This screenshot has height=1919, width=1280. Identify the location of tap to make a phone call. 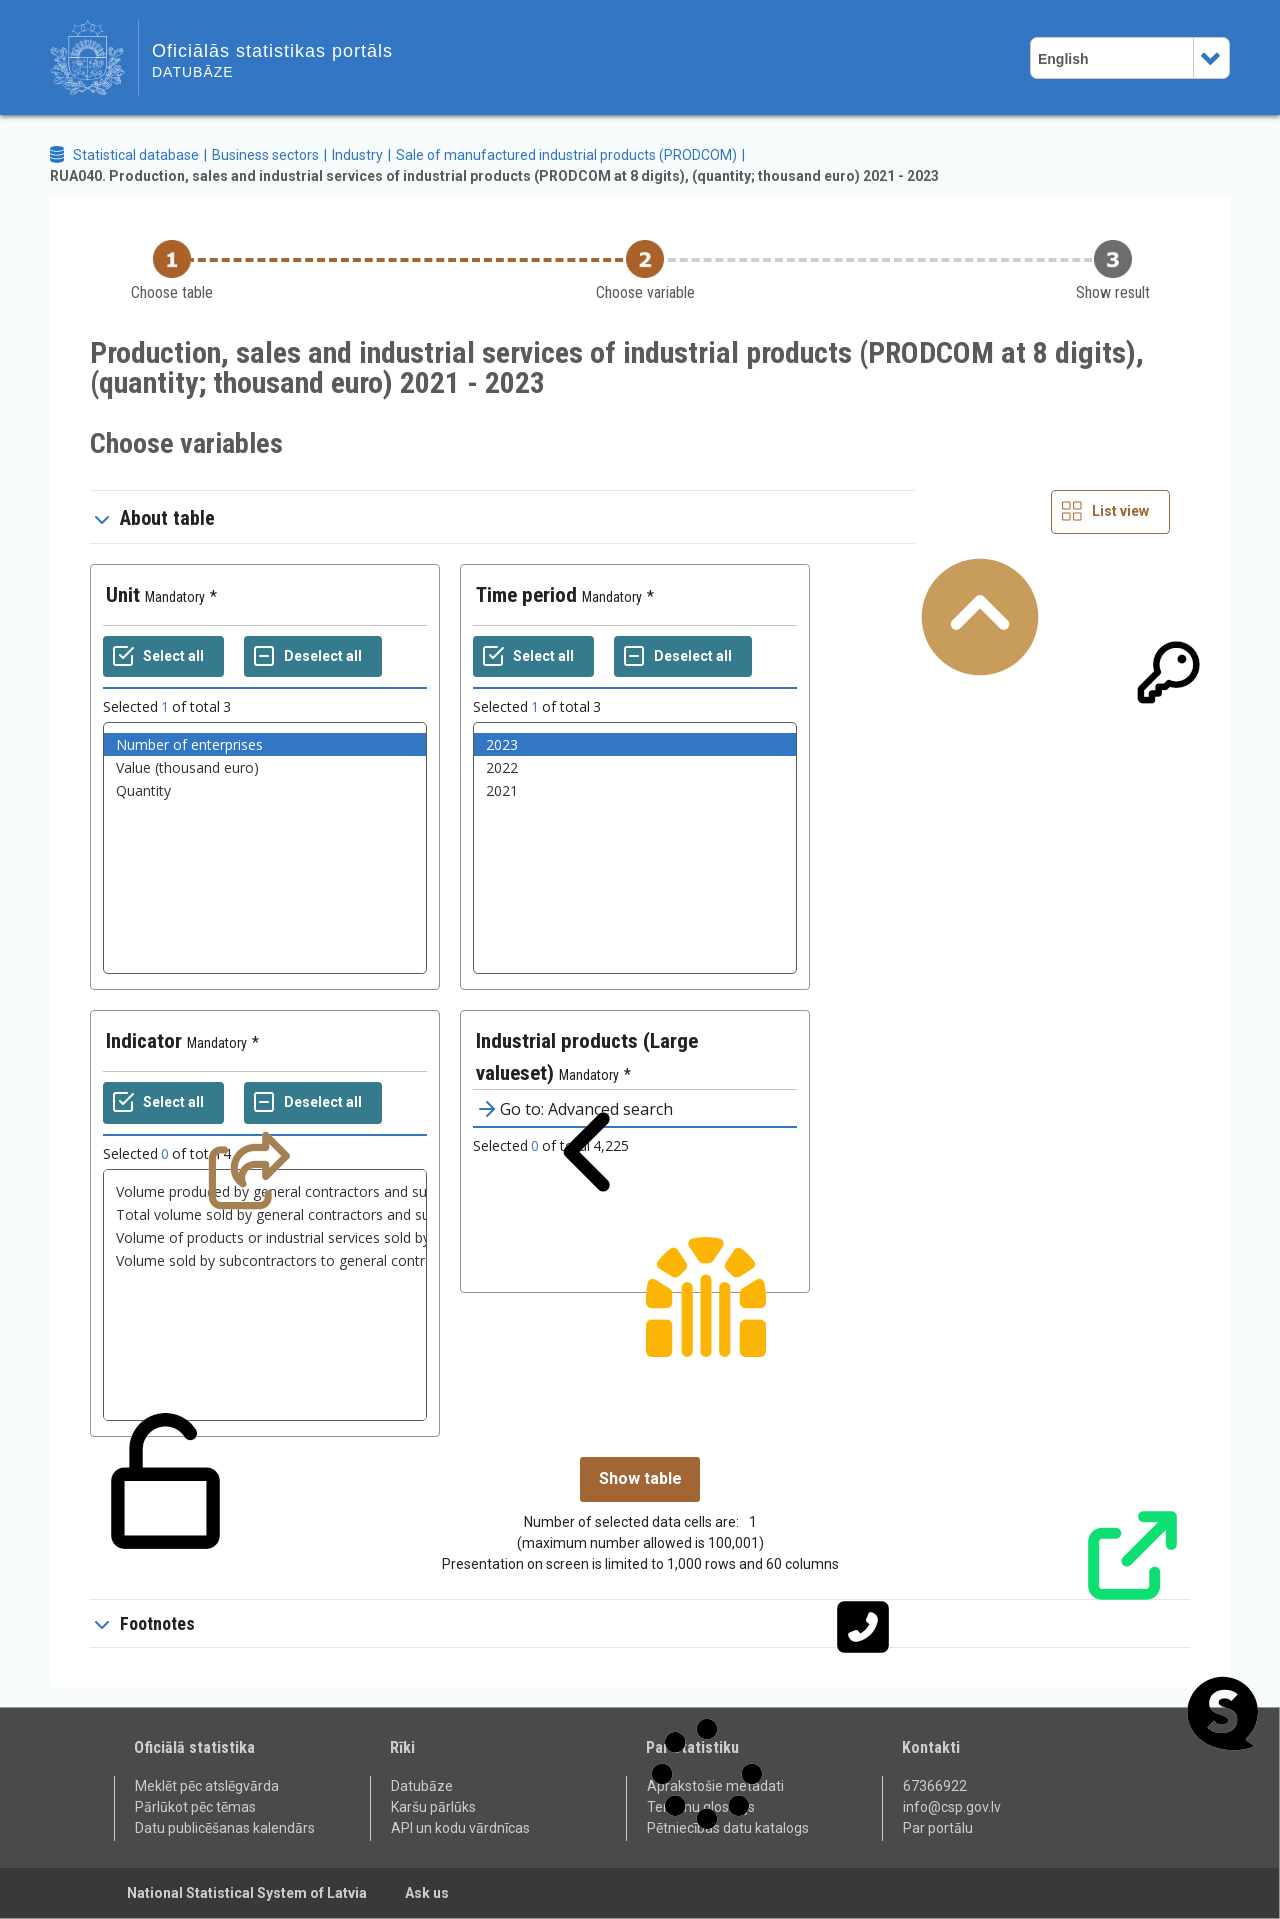
(863, 1627).